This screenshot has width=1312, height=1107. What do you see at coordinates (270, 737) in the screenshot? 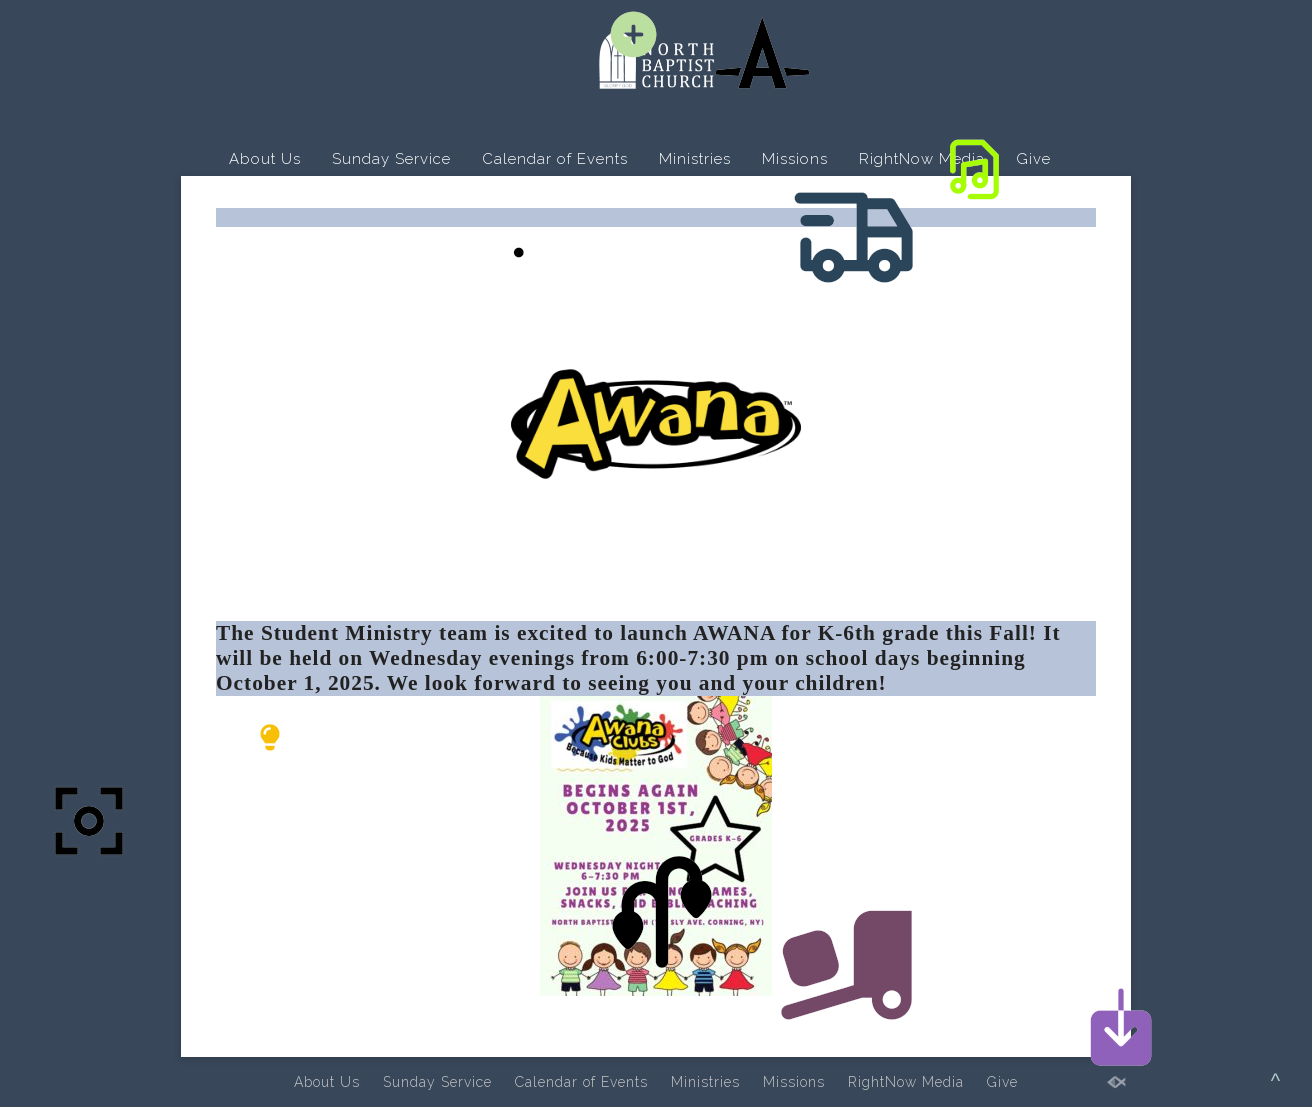
I see `access tips or helpful suggestions` at bounding box center [270, 737].